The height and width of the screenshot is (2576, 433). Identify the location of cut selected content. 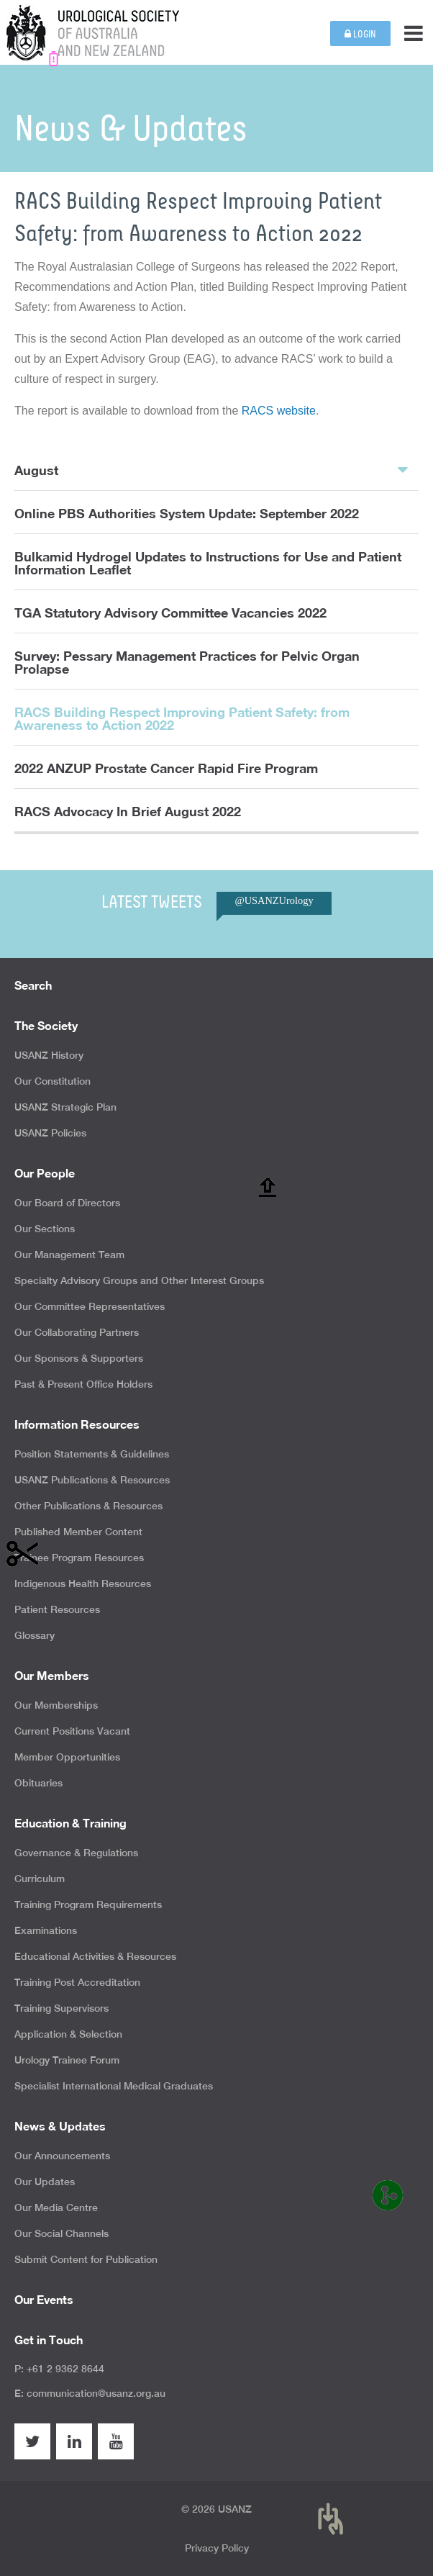
(22, 1553).